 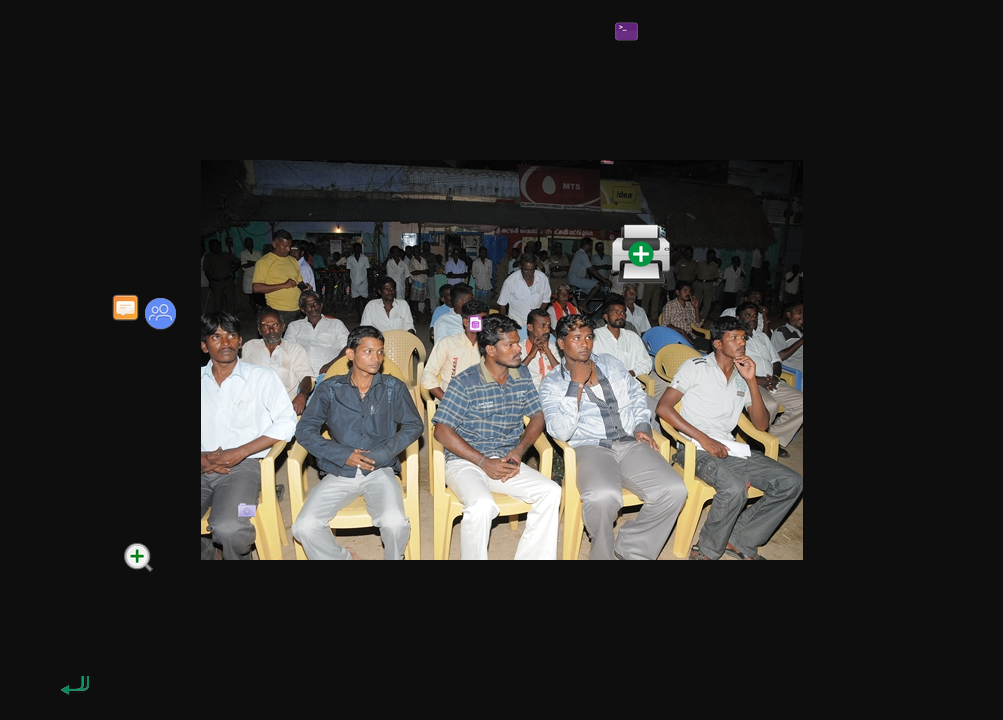 What do you see at coordinates (74, 683) in the screenshot?
I see `reply to all recipients of an email` at bounding box center [74, 683].